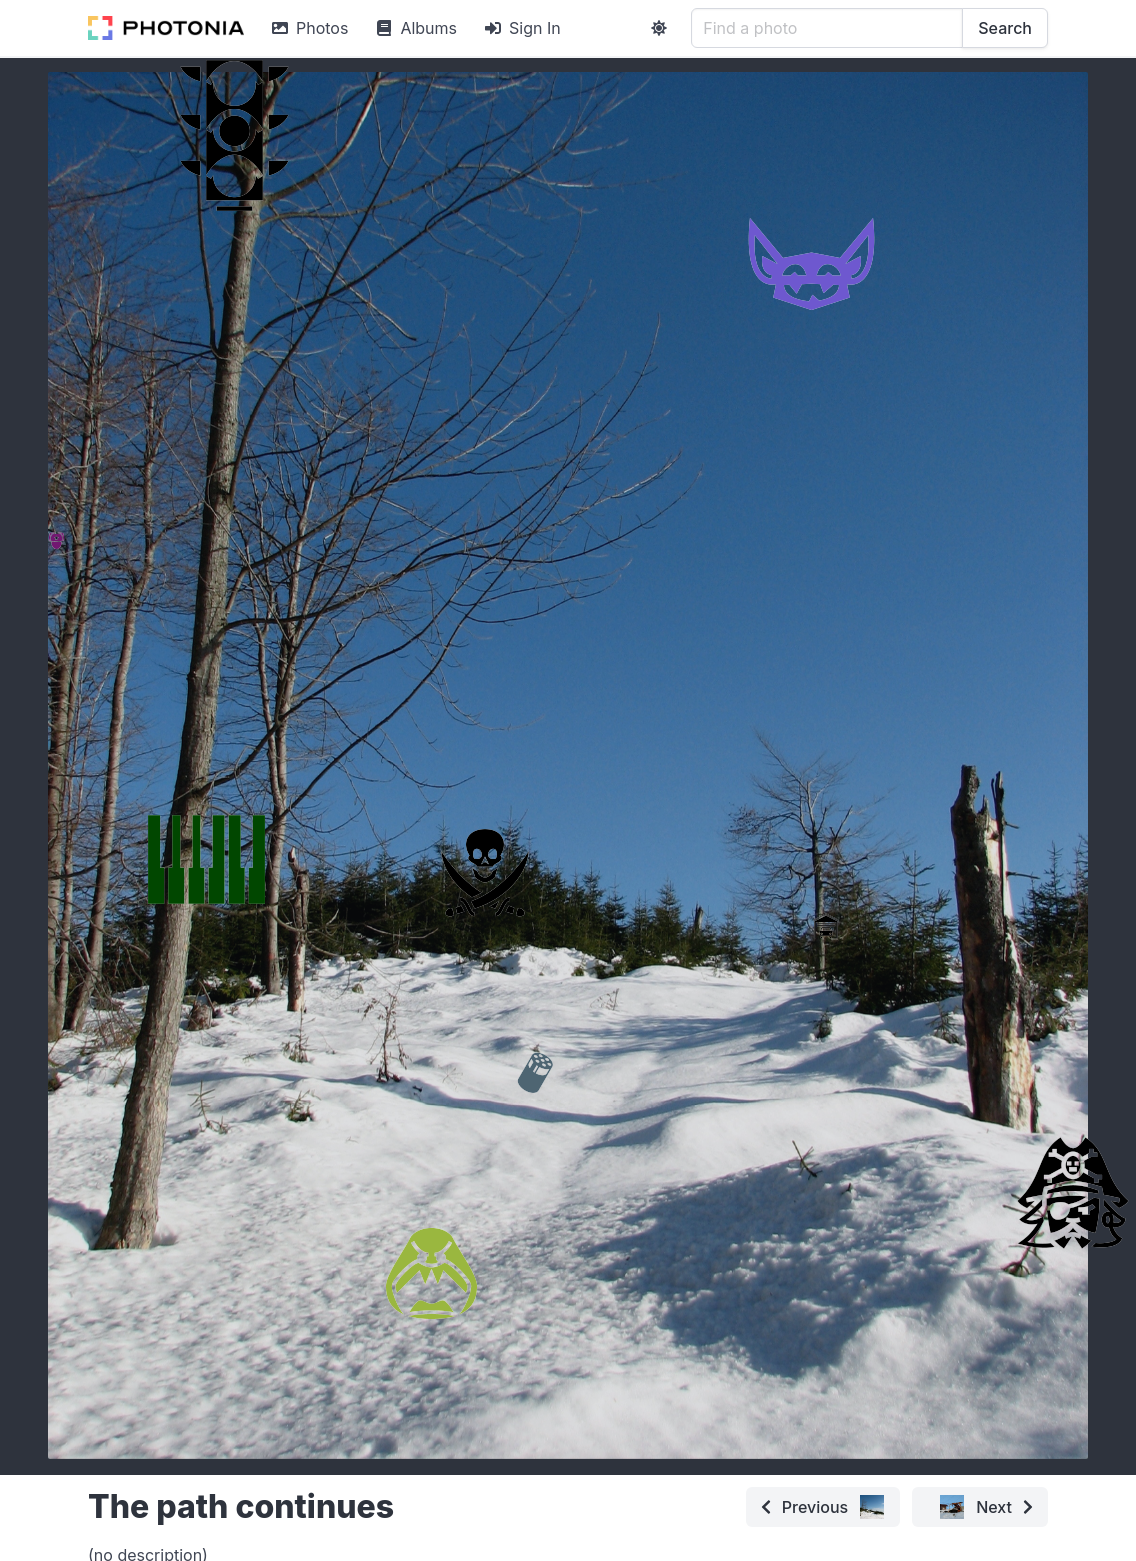 Image resolution: width=1136 pixels, height=1561 pixels. I want to click on select Russian-style winter hat accessory, so click(56, 540).